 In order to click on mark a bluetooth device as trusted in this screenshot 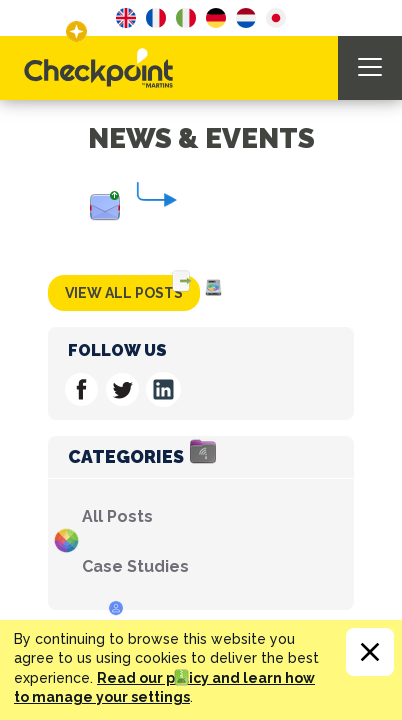, I will do `click(76, 31)`.